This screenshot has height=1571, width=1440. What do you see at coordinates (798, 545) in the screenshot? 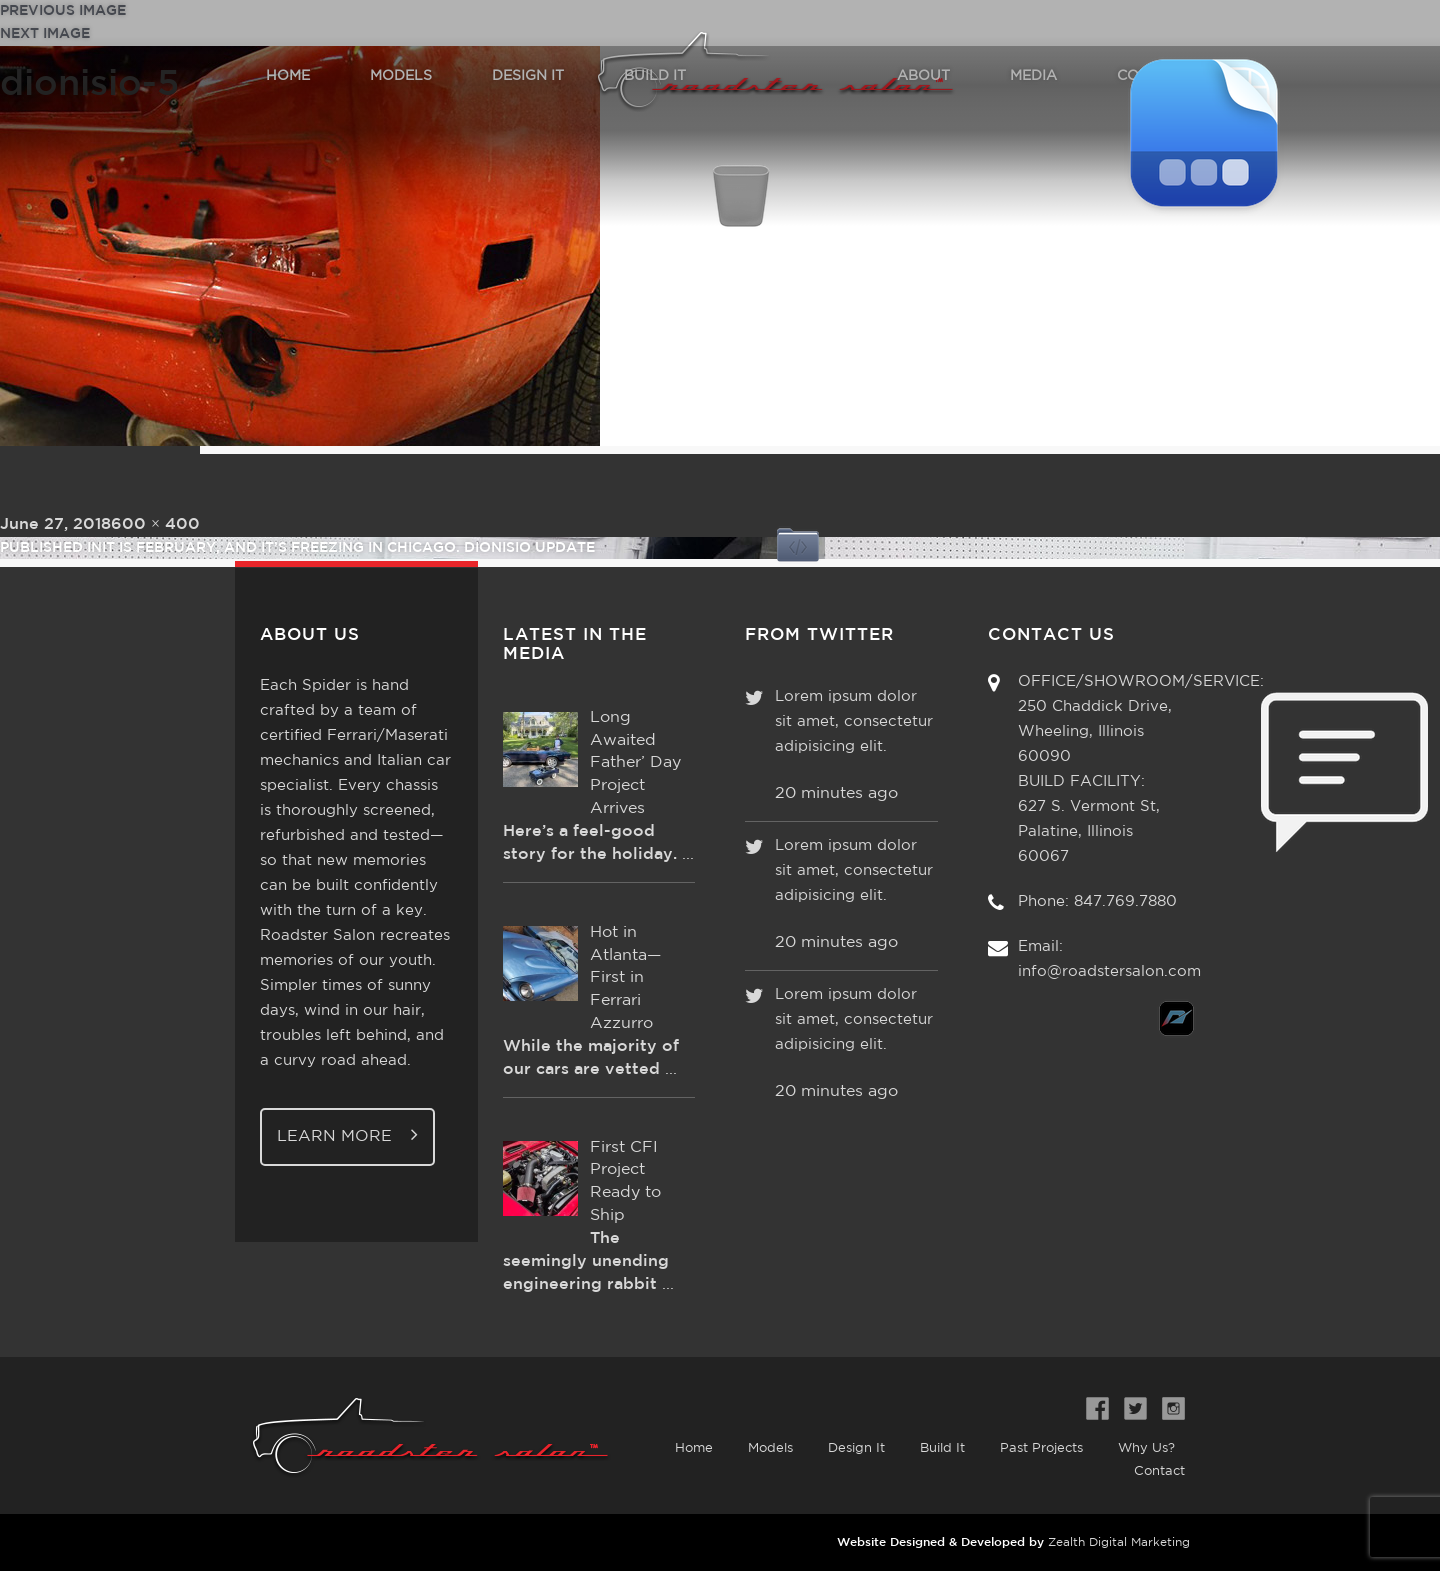
I see `open your code projects folder` at bounding box center [798, 545].